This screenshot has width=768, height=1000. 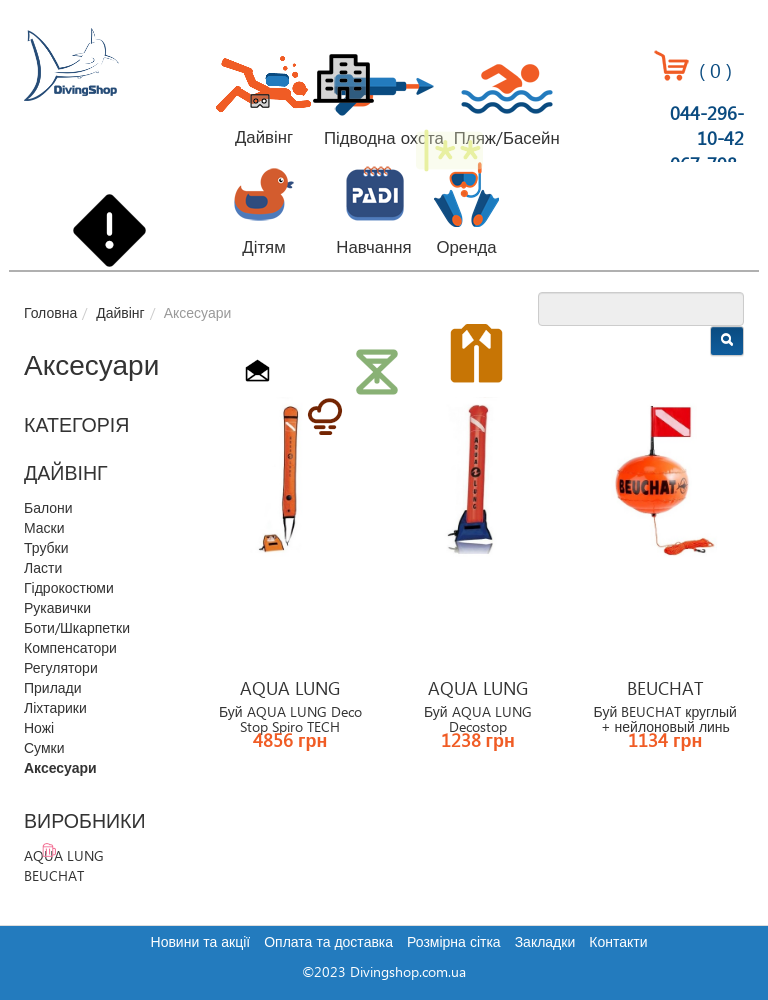 What do you see at coordinates (48, 850) in the screenshot?
I see `browse nearby bars or breweries` at bounding box center [48, 850].